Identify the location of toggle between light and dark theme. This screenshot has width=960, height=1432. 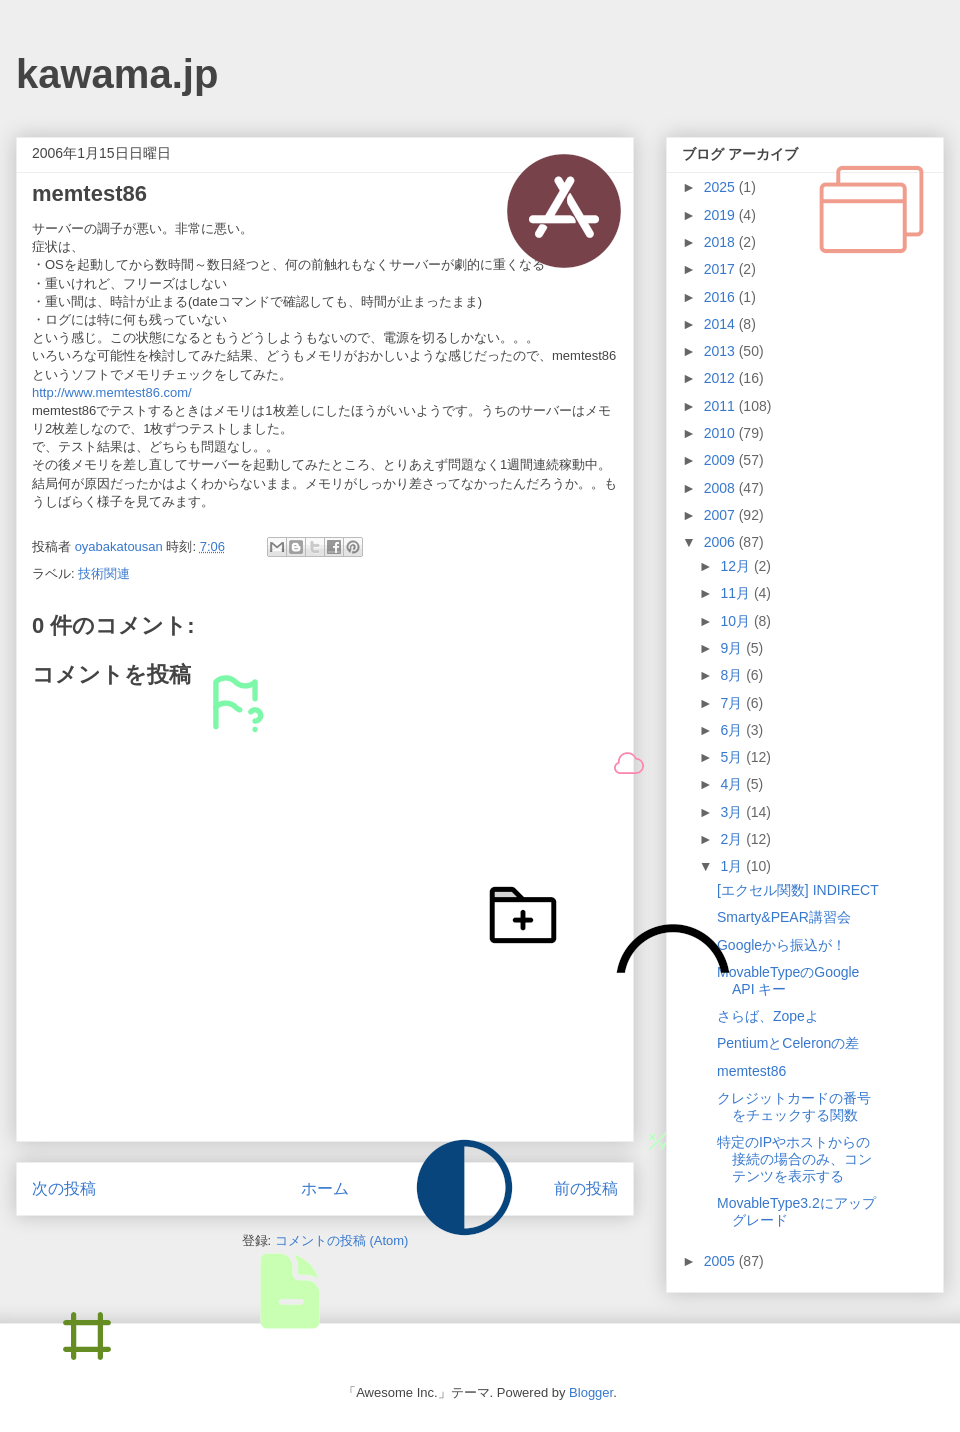
(464, 1187).